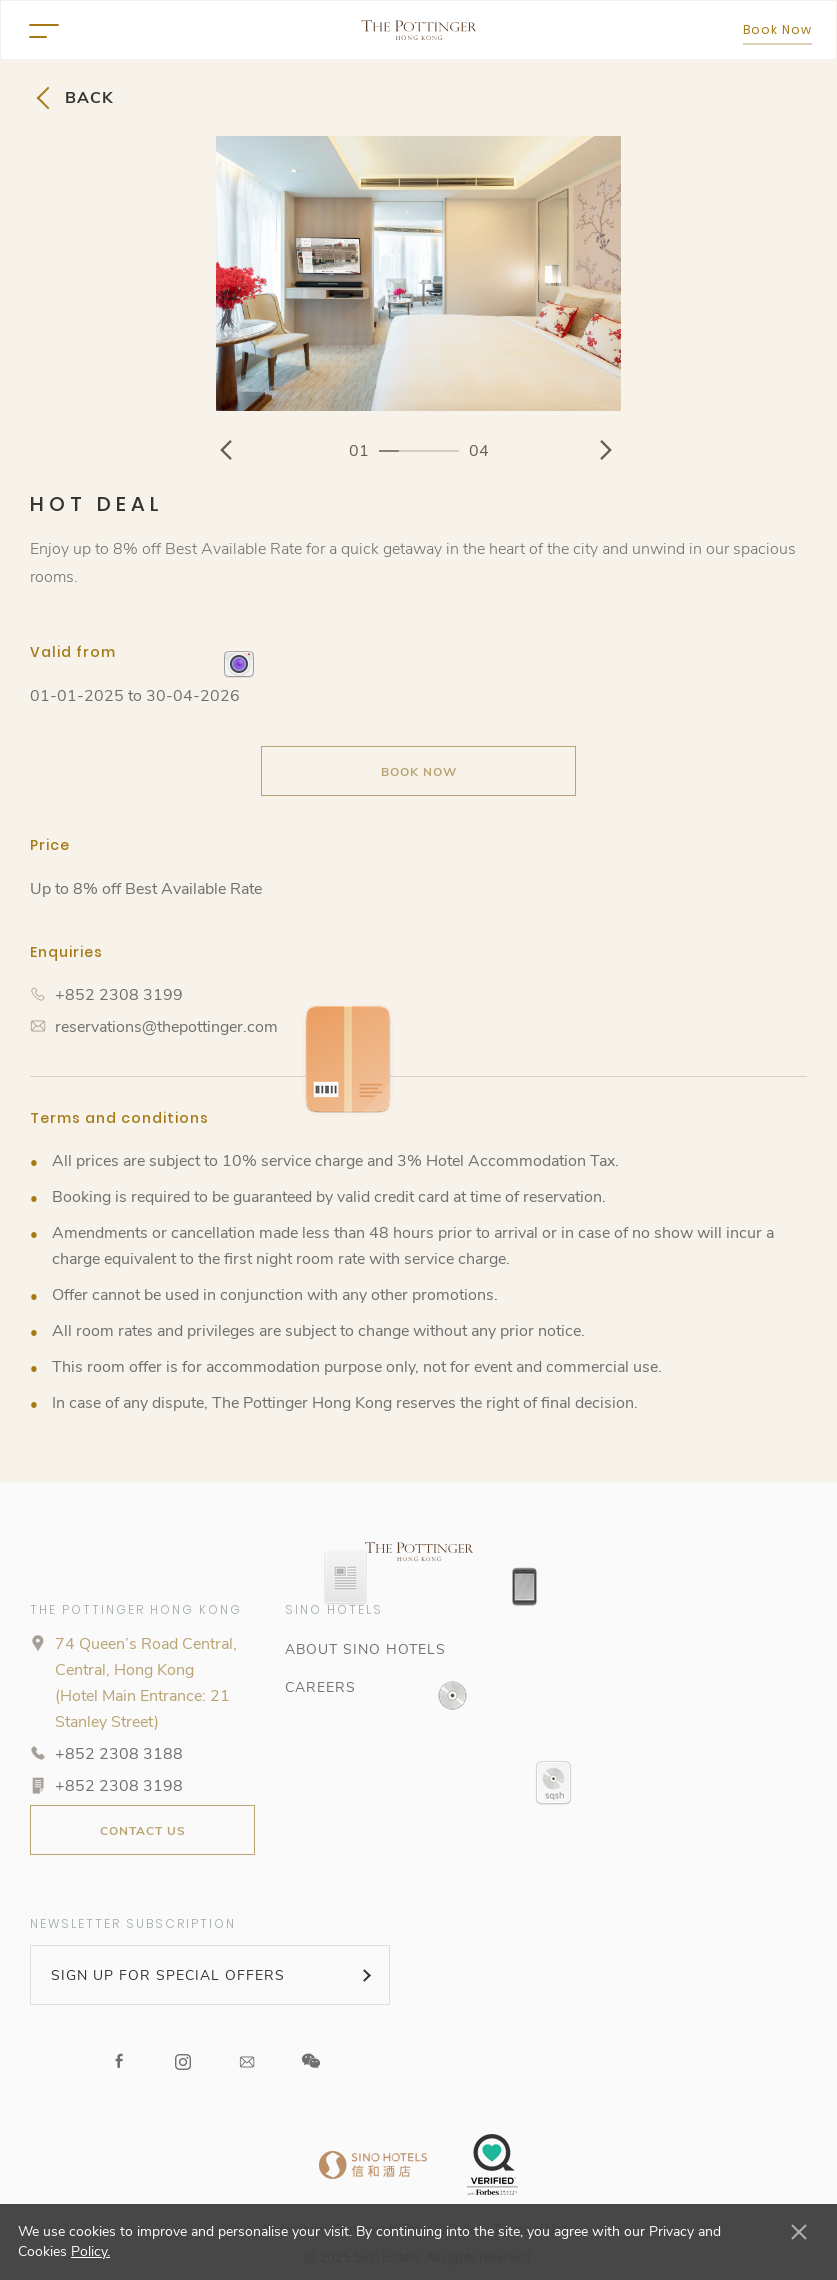 This screenshot has height=2280, width=837. What do you see at coordinates (553, 1782) in the screenshot?
I see `a squashfs compressed filesystem archive file` at bounding box center [553, 1782].